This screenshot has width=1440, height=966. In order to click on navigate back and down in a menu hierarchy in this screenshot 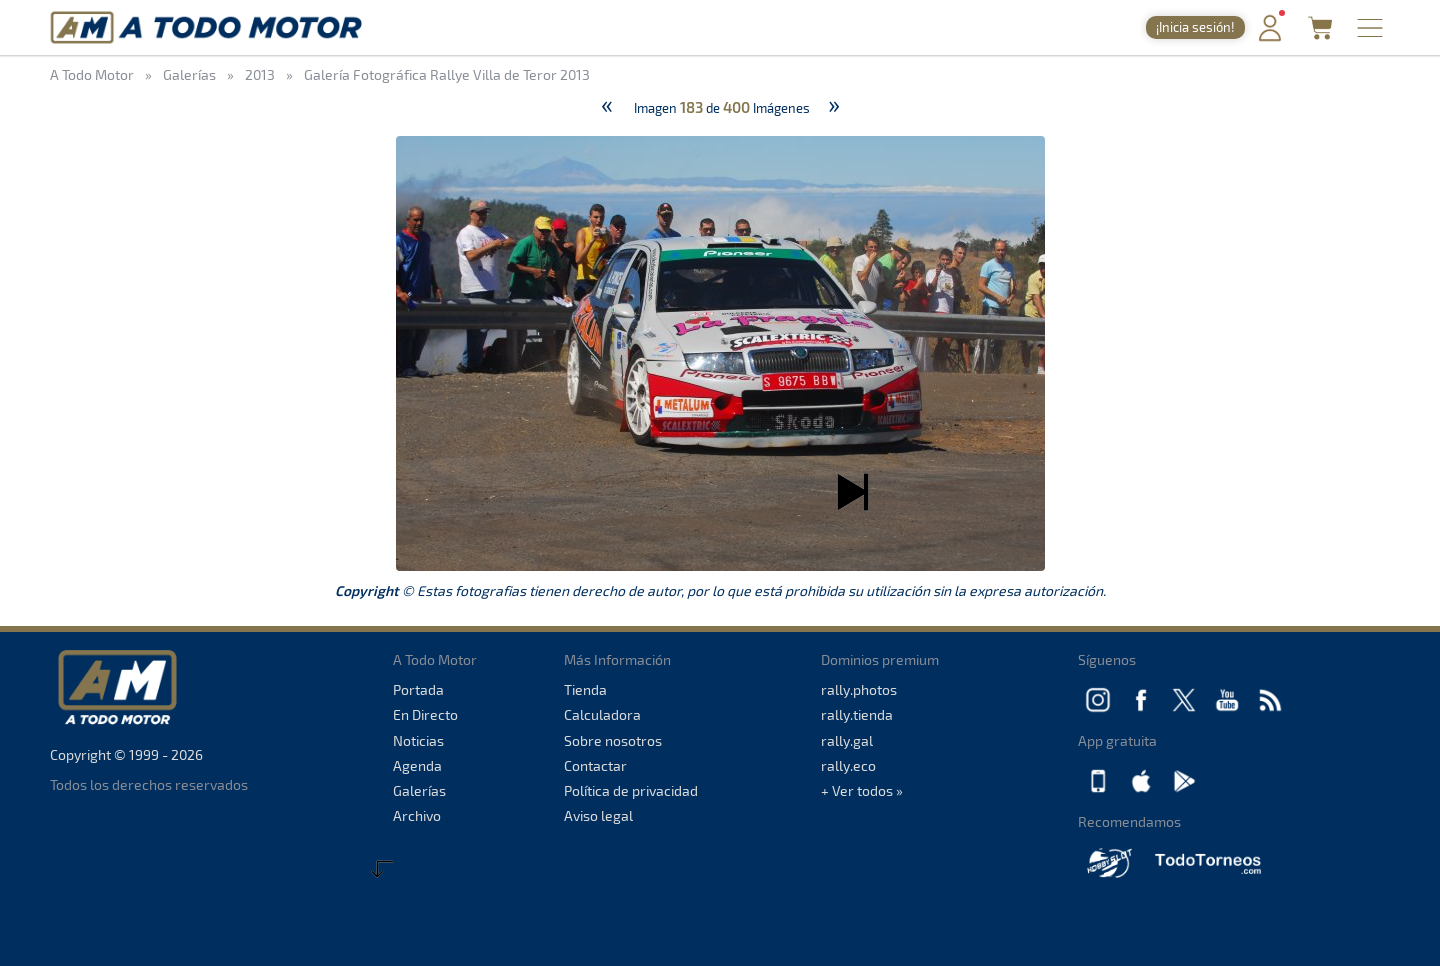, I will do `click(381, 867)`.